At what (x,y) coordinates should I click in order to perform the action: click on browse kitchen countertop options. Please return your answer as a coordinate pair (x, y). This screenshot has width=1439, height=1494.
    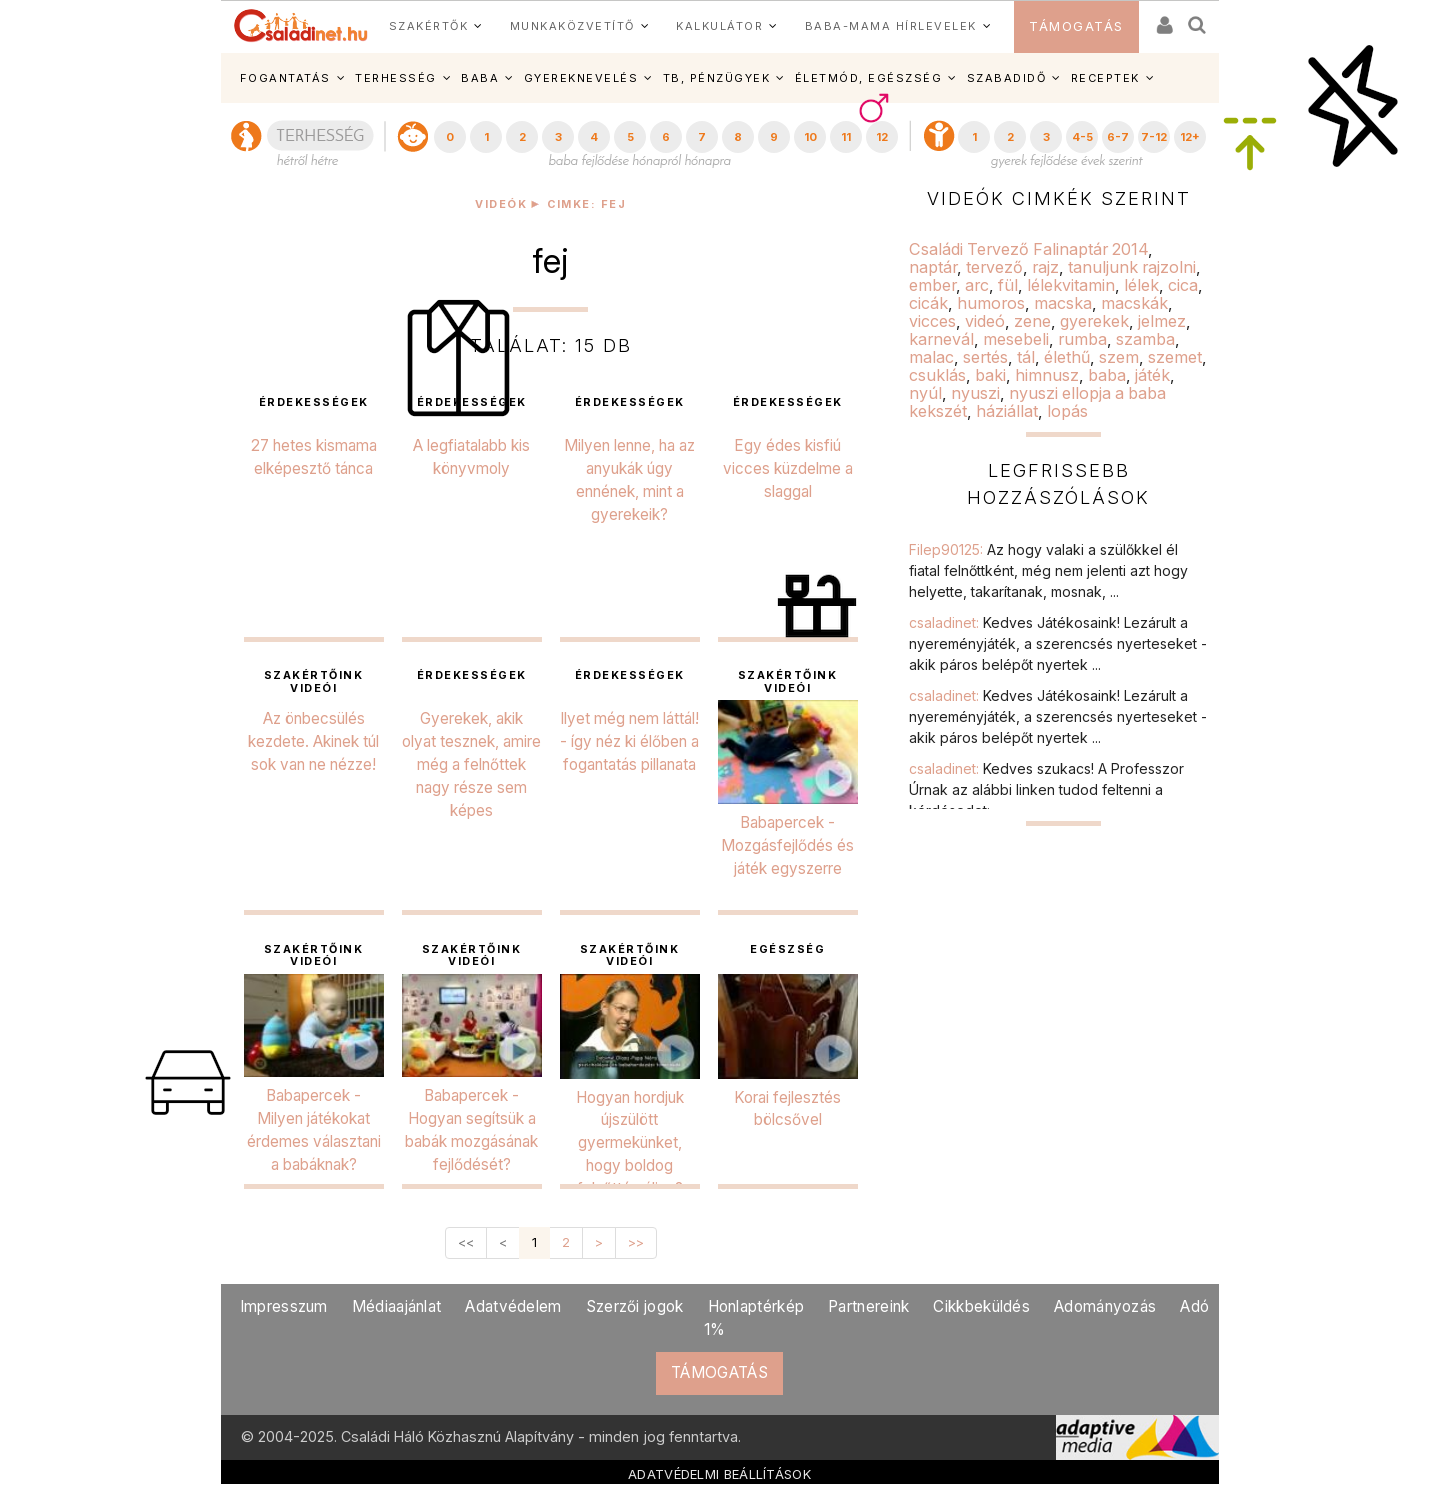
    Looking at the image, I should click on (817, 606).